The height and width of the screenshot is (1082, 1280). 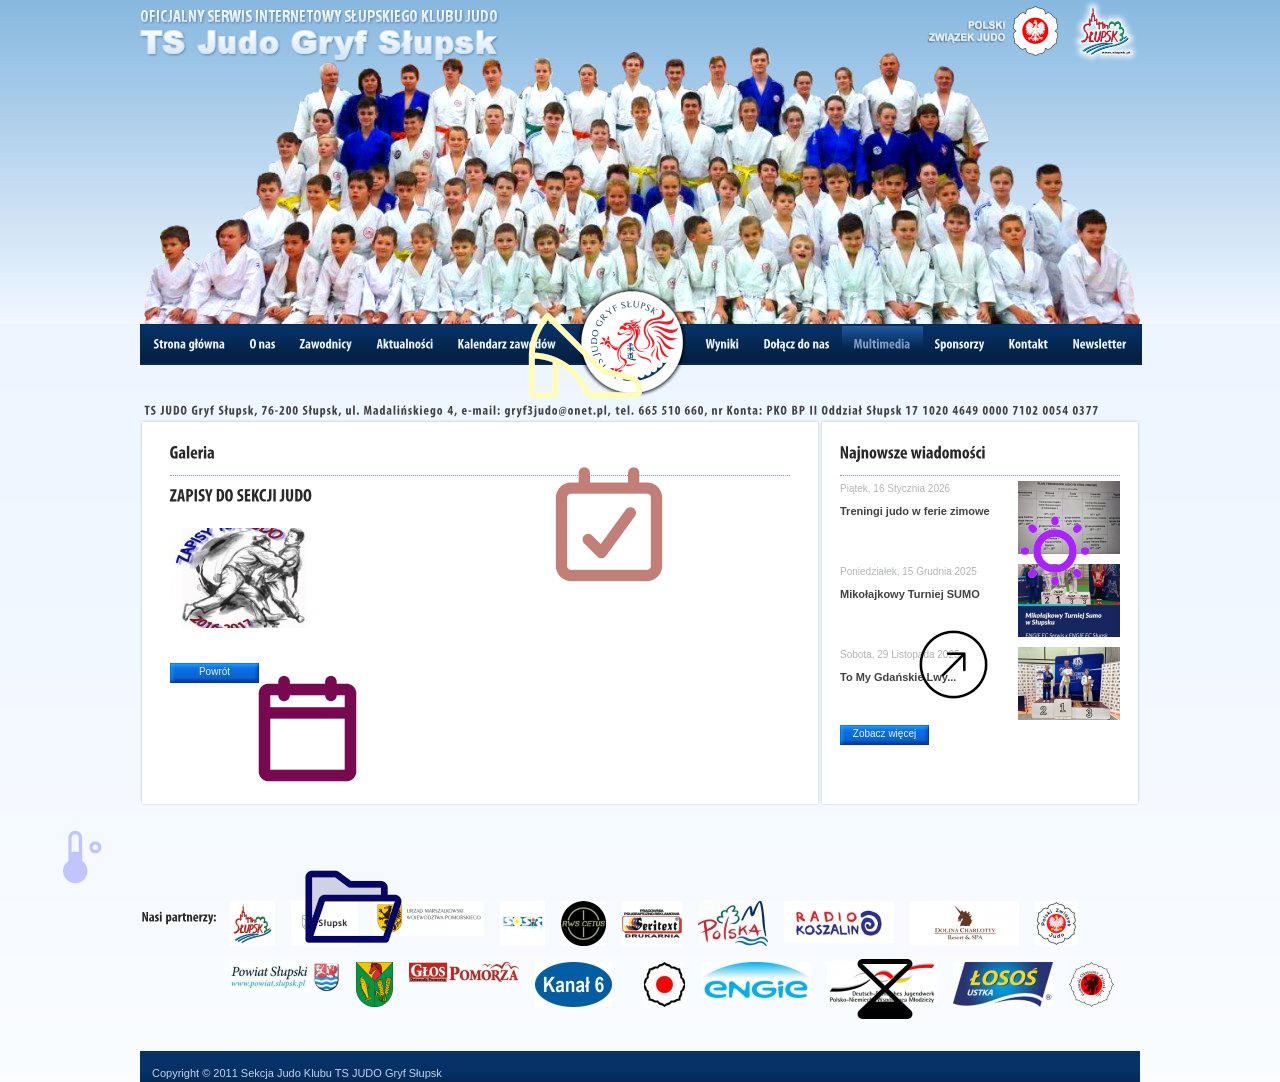 What do you see at coordinates (307, 732) in the screenshot?
I see `open calendar view` at bounding box center [307, 732].